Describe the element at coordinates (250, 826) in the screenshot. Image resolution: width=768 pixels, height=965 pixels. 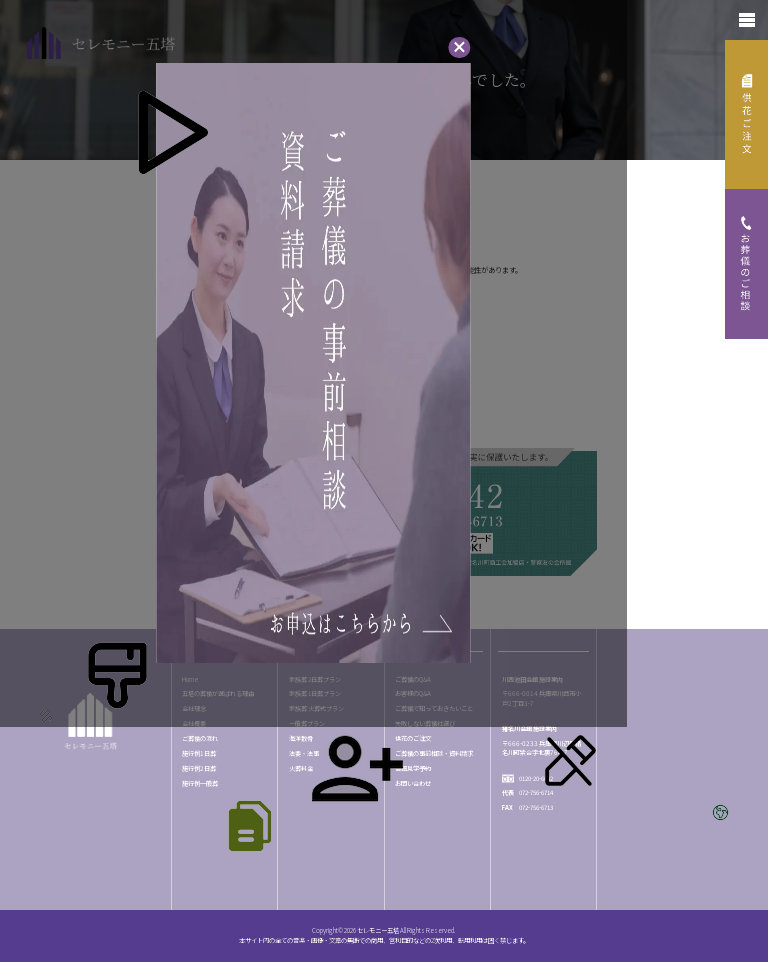
I see `access your files or documents` at that location.